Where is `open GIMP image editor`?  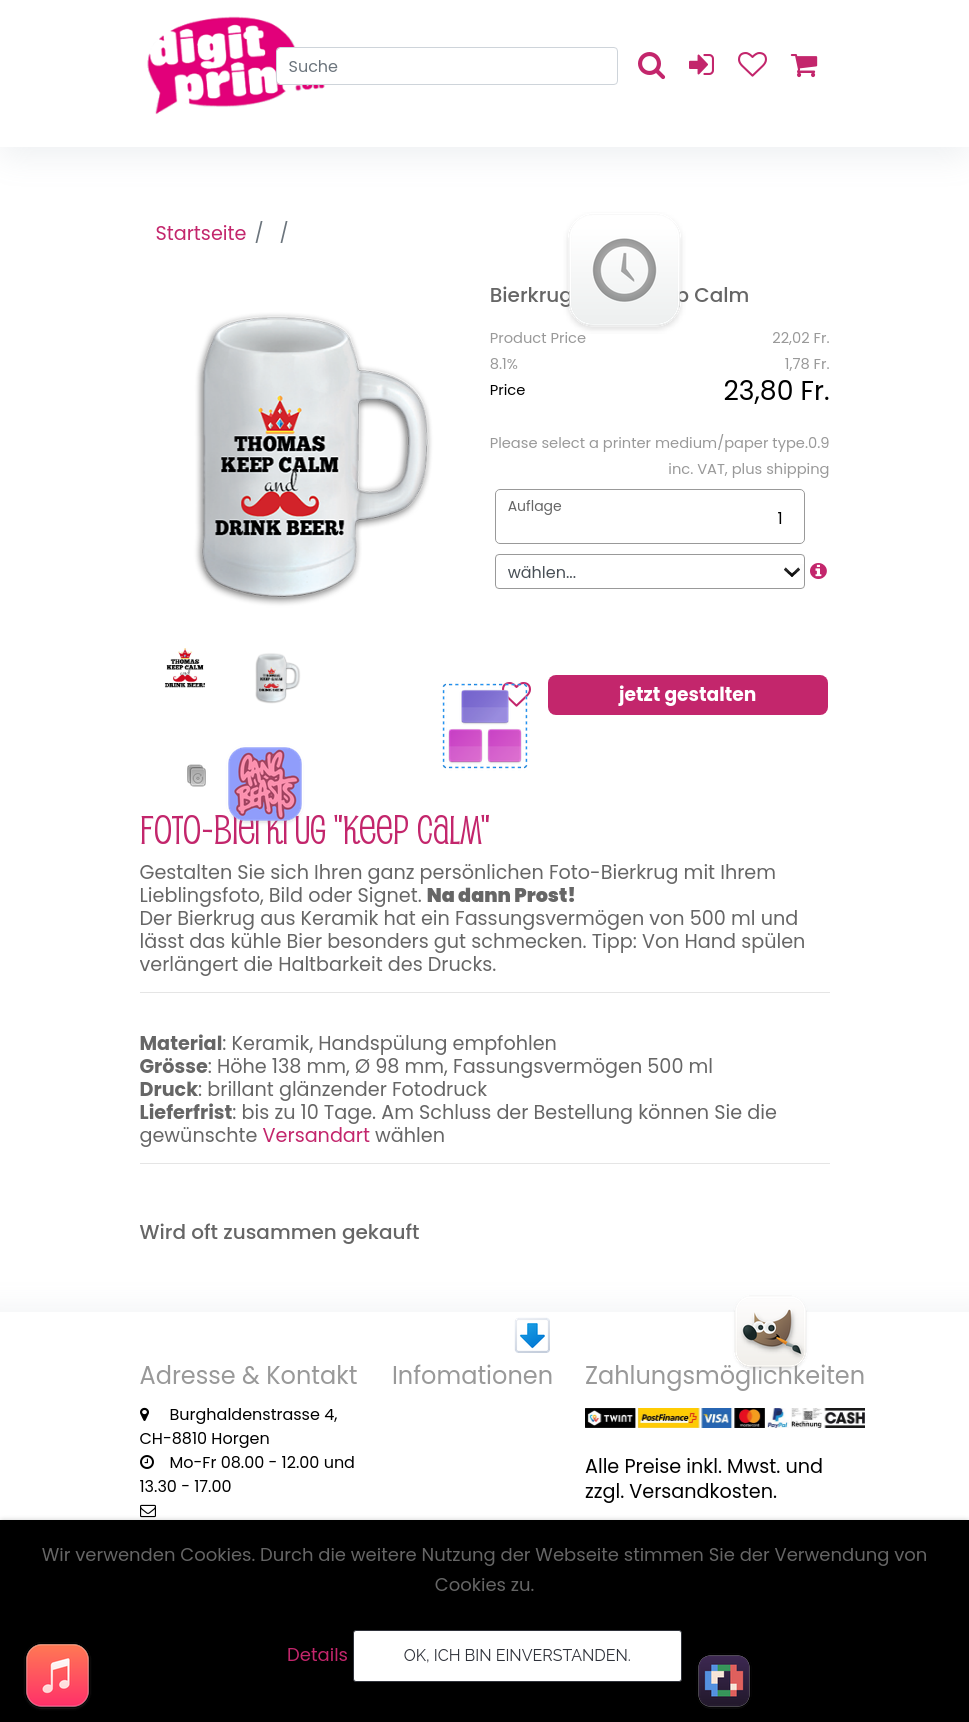 open GIMP image editor is located at coordinates (770, 1331).